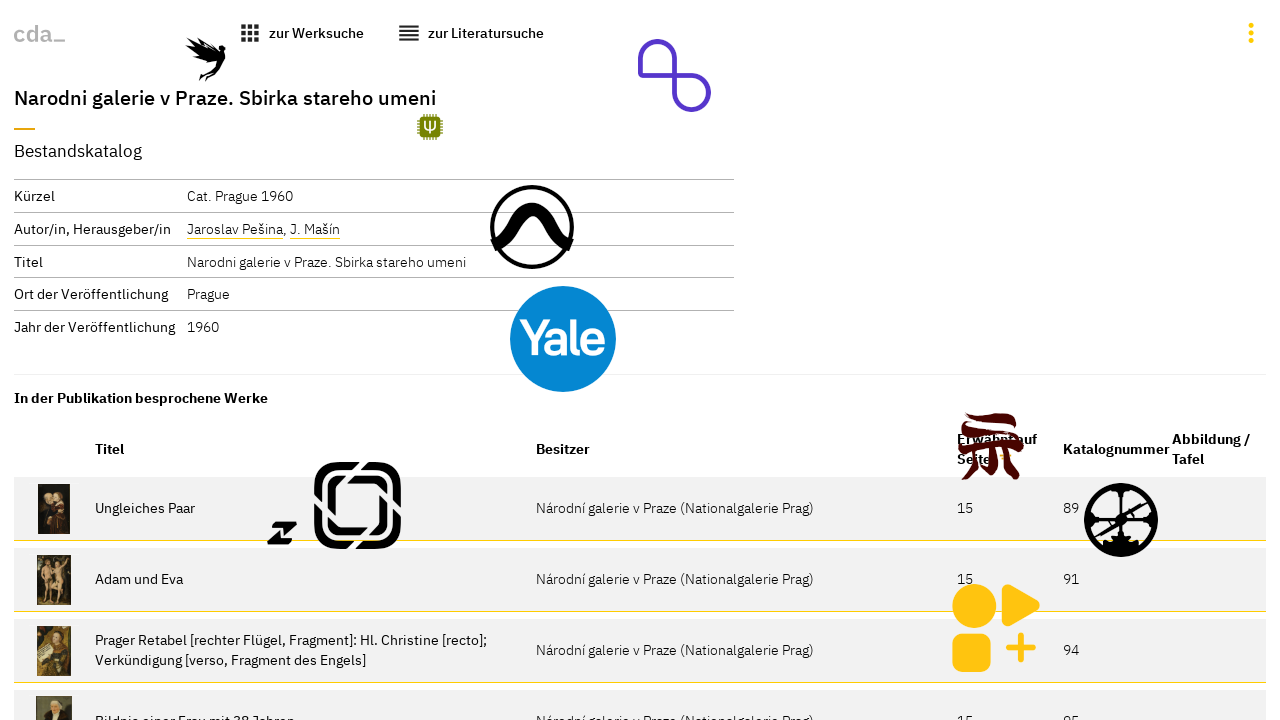 The image size is (1280, 720). I want to click on open the flathub app store, so click(996, 628).